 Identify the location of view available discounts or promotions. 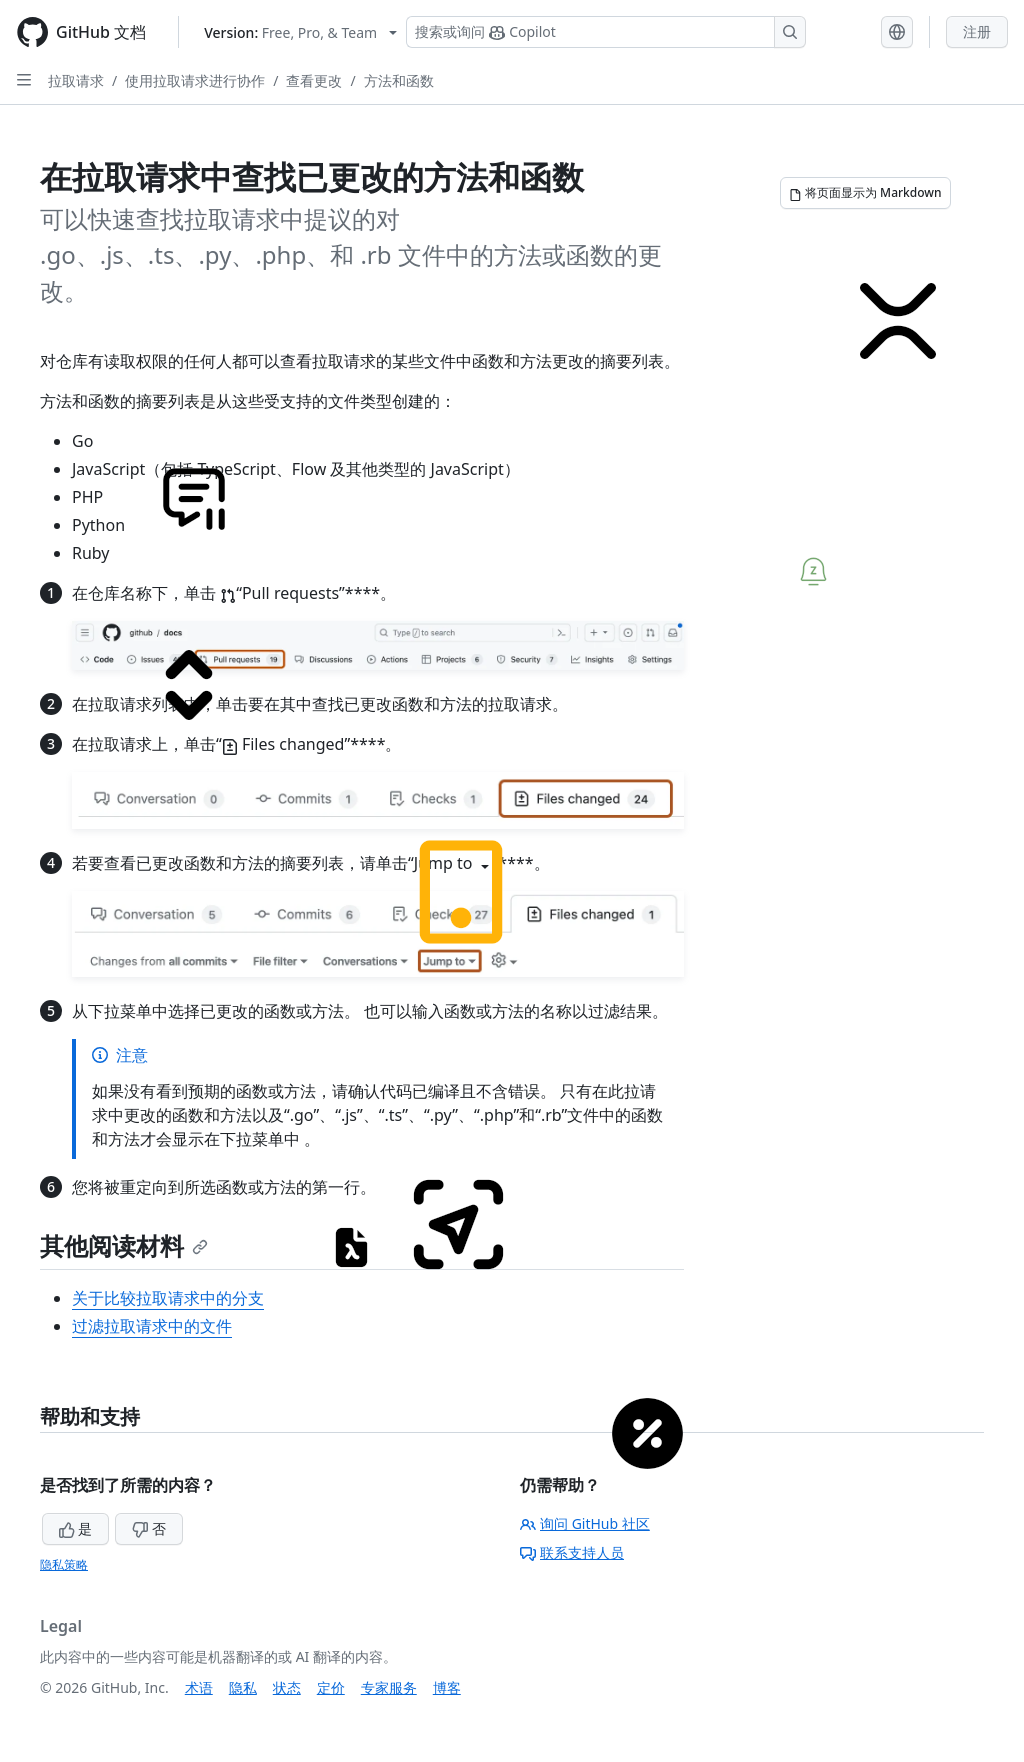
(647, 1433).